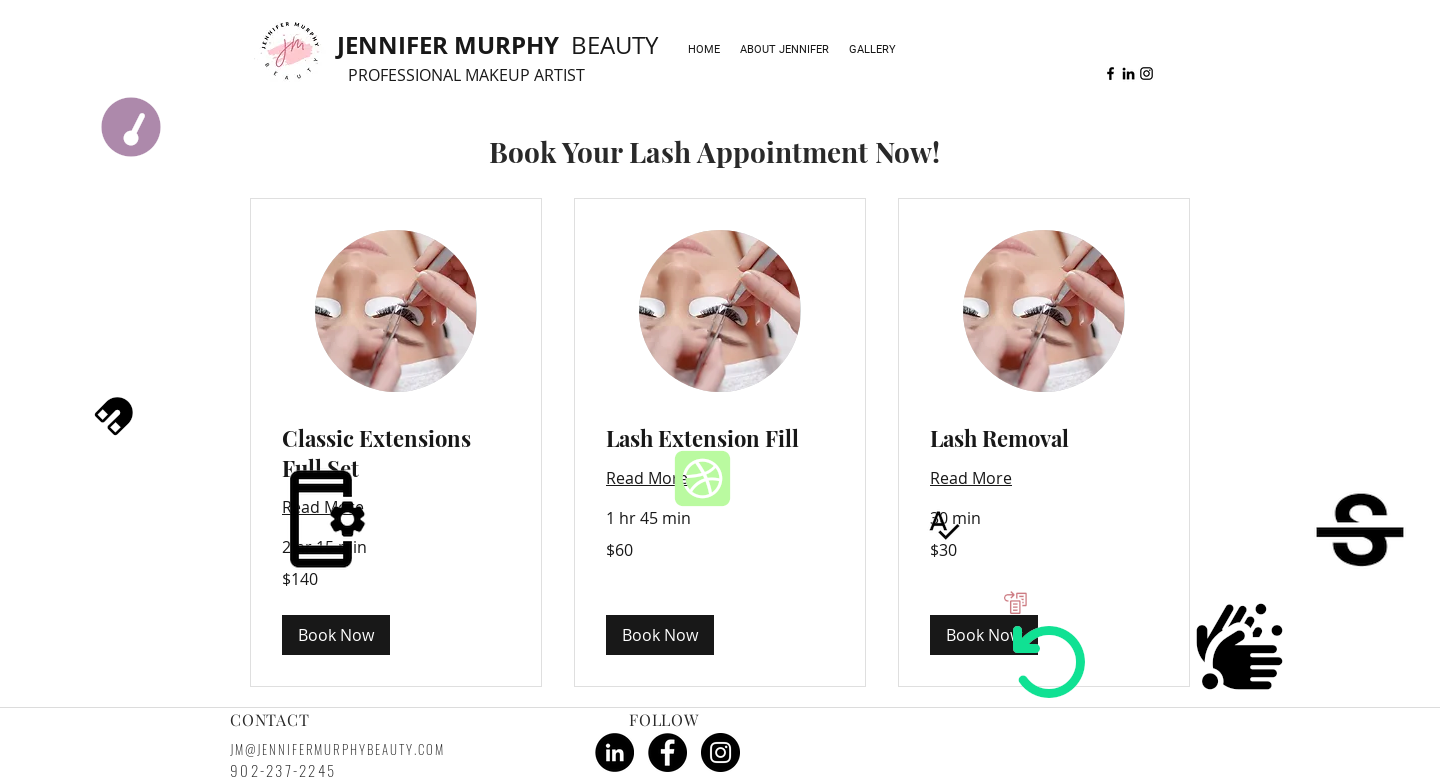  What do you see at coordinates (943, 524) in the screenshot?
I see `check spelling and grammar` at bounding box center [943, 524].